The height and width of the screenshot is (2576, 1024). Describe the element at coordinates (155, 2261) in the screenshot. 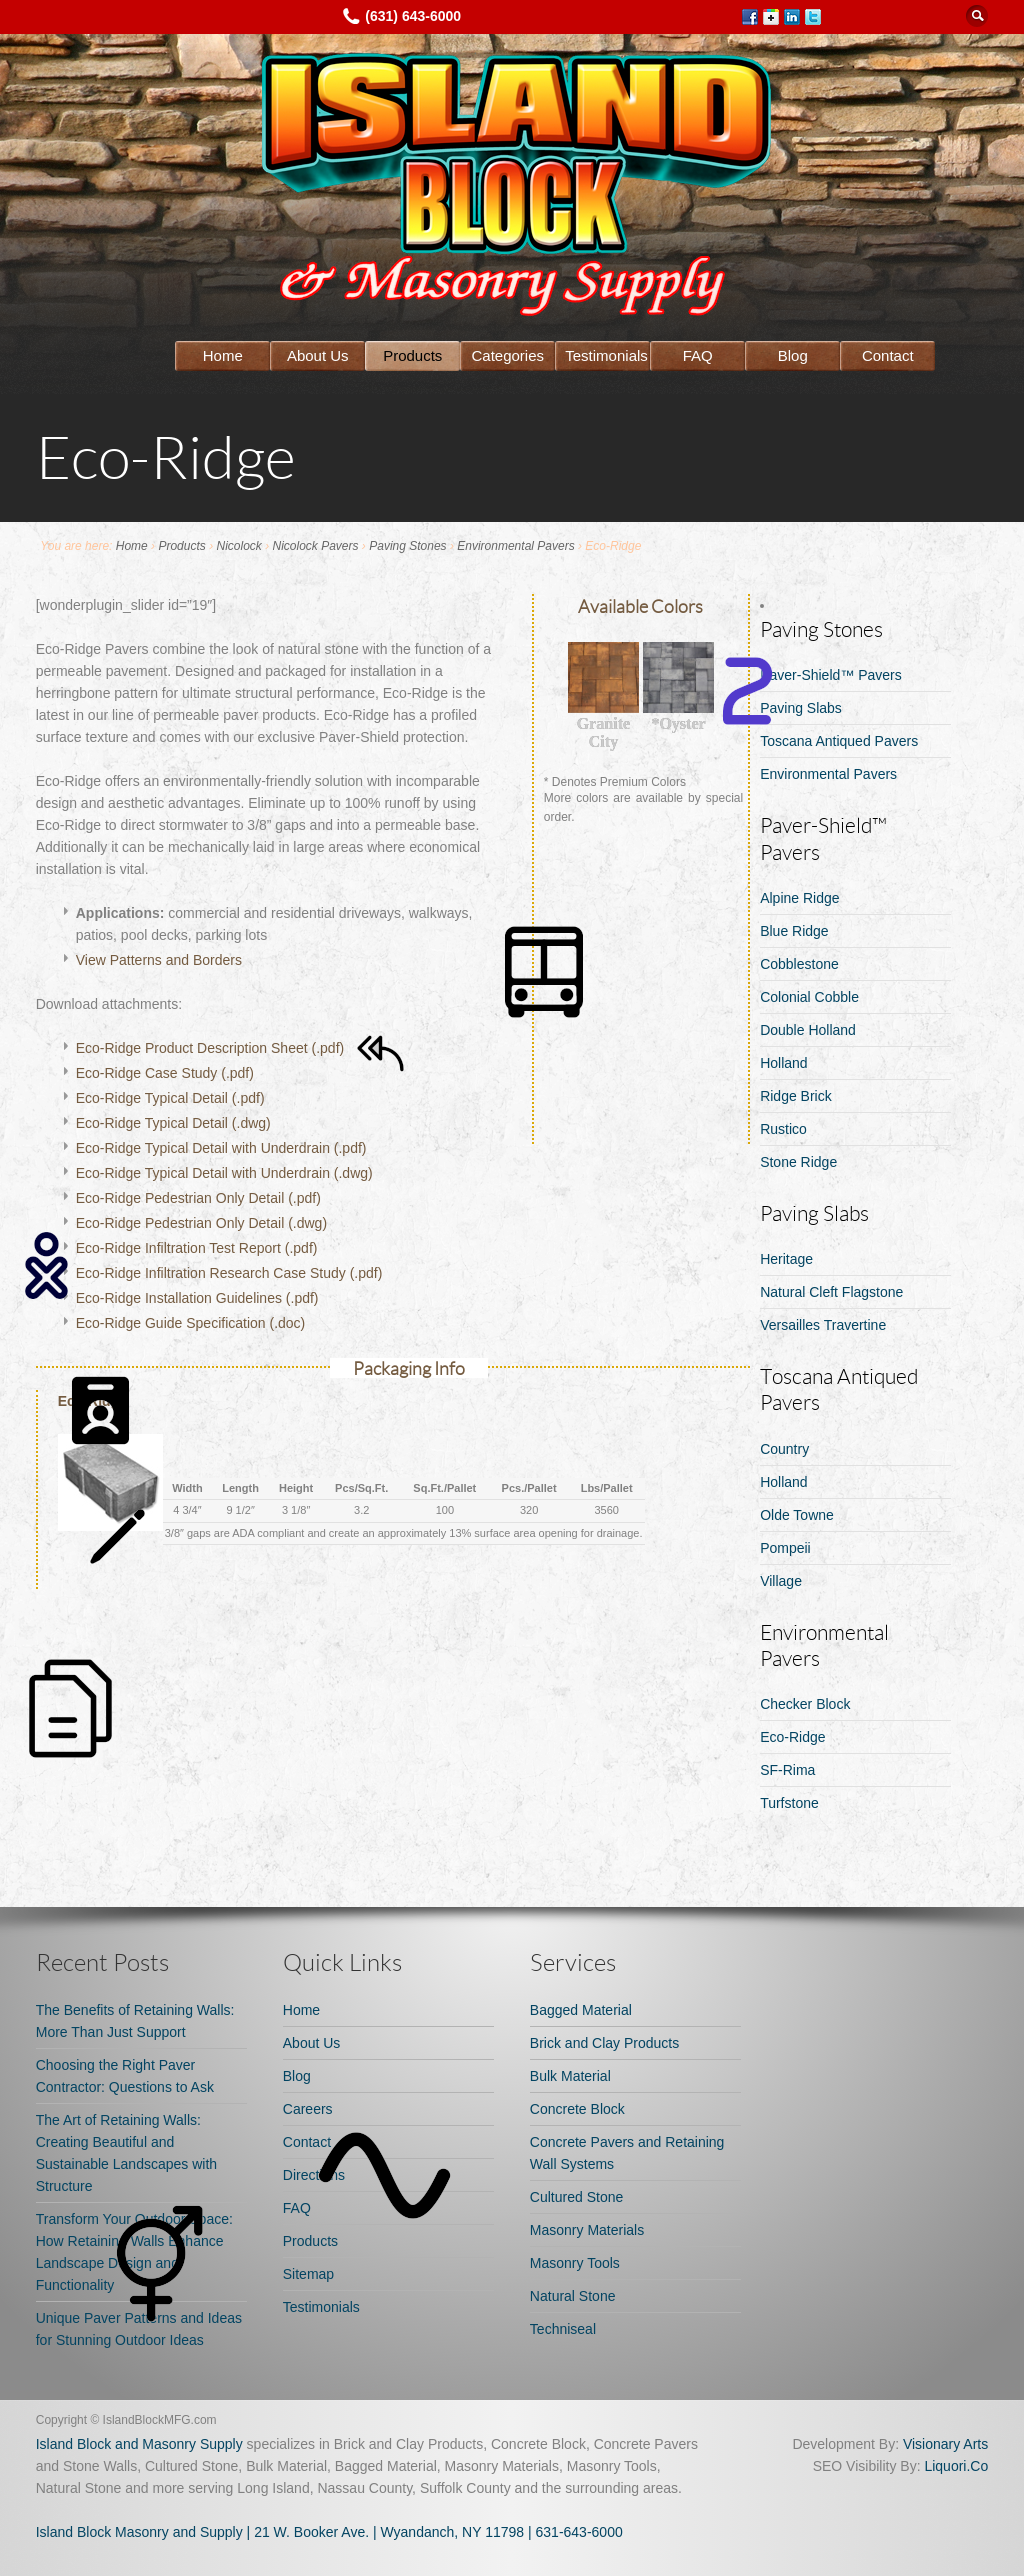

I see `select intersex gender identity` at that location.